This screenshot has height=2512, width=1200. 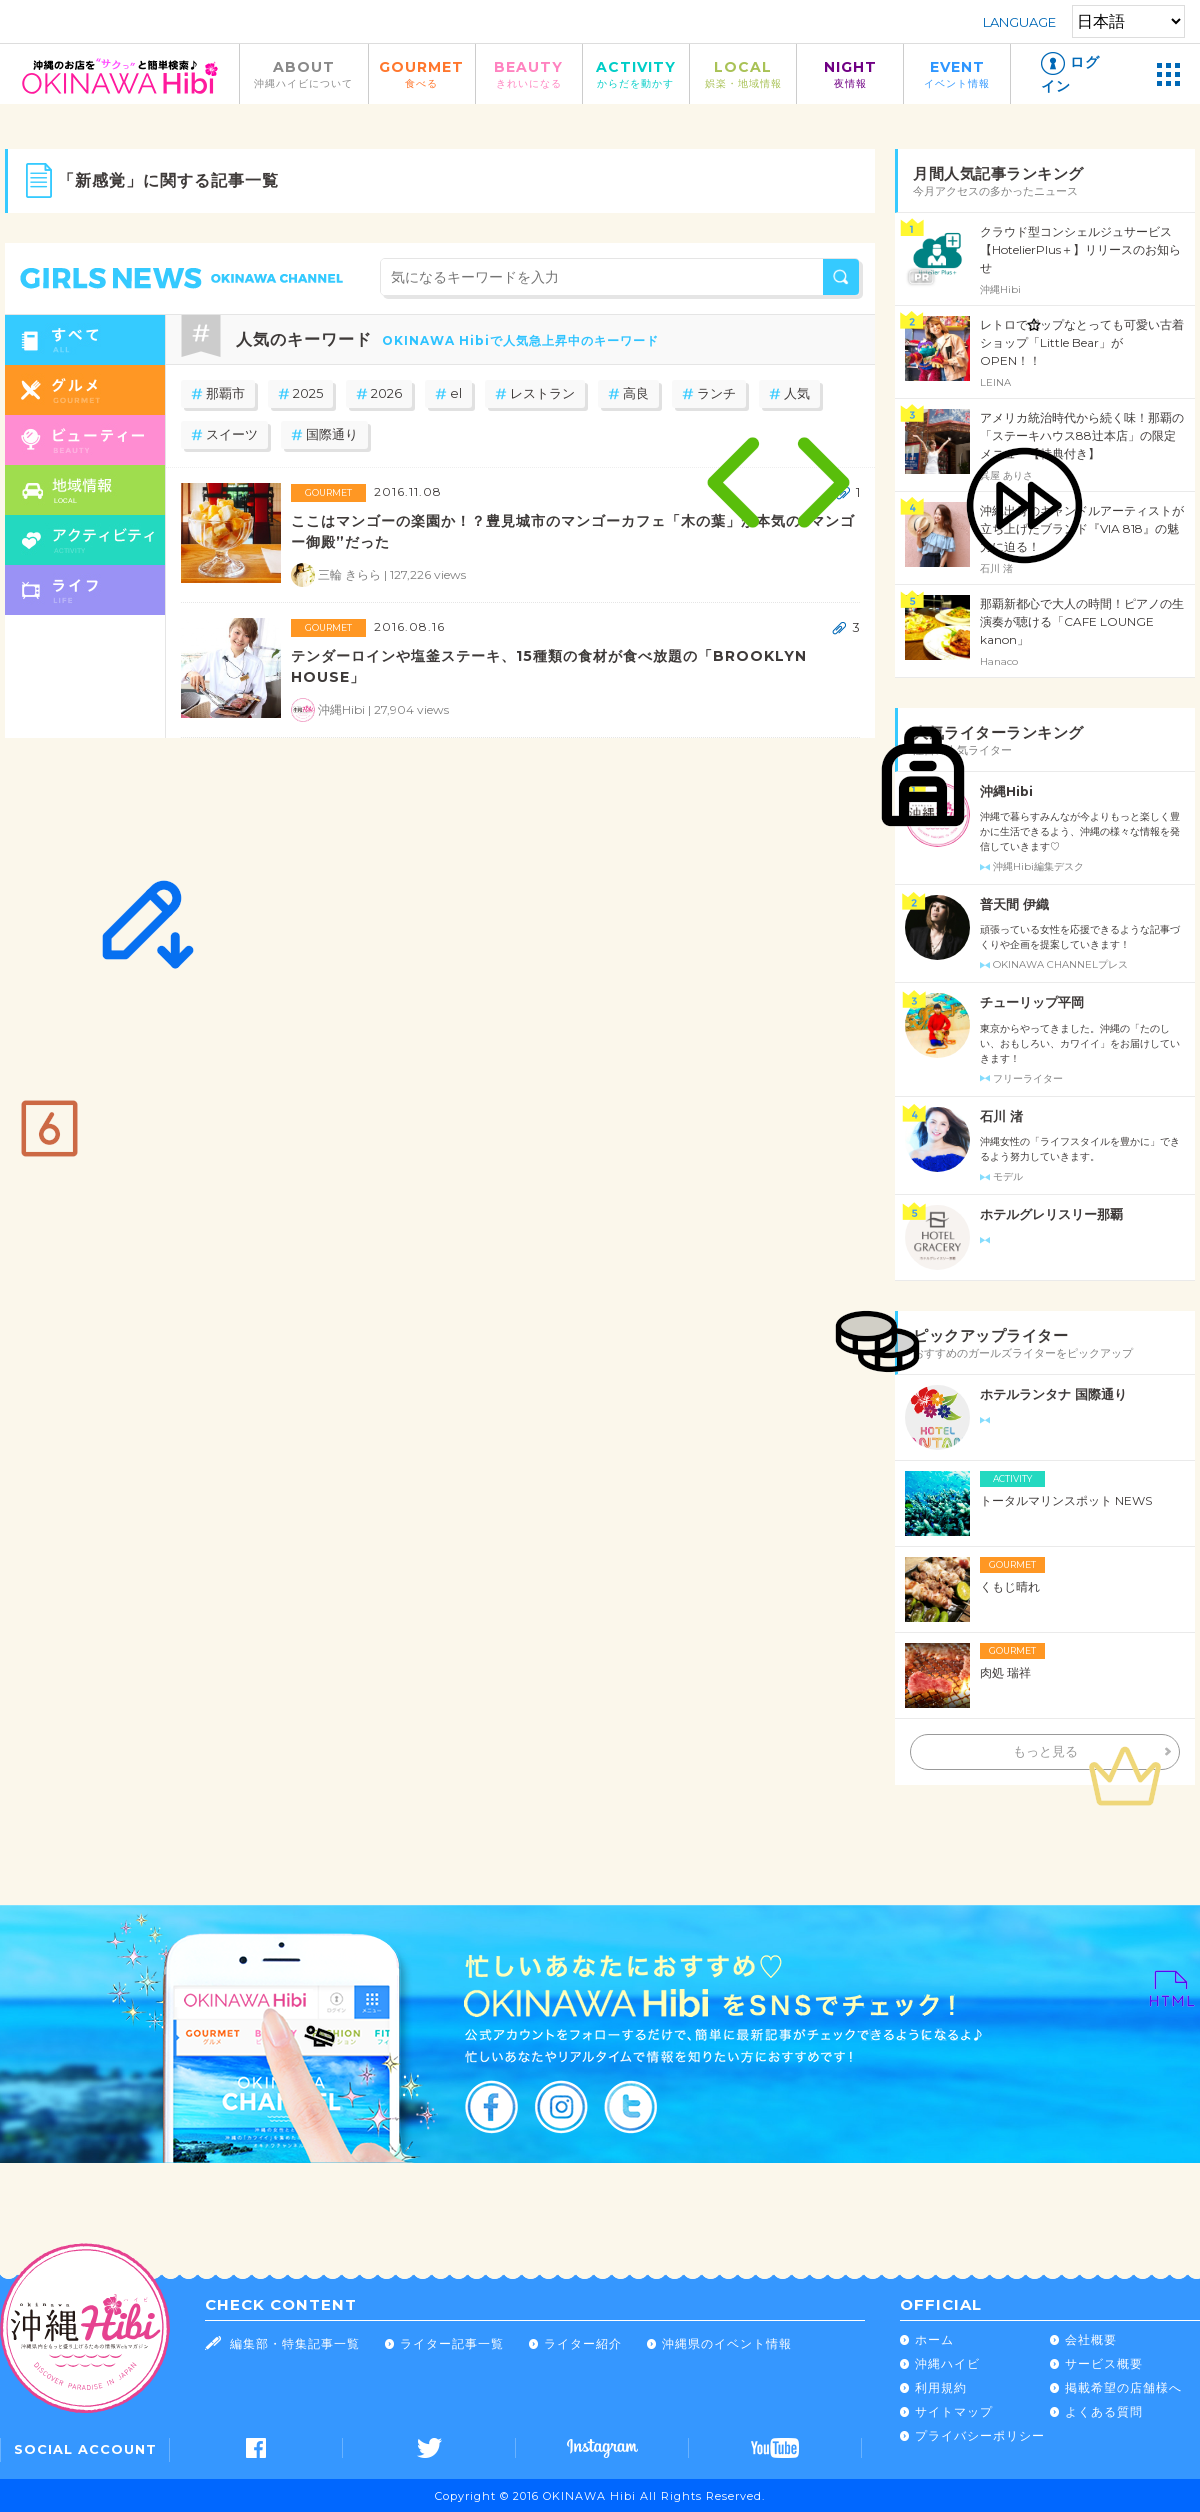 What do you see at coordinates (1024, 505) in the screenshot?
I see `skip forward in media playback` at bounding box center [1024, 505].